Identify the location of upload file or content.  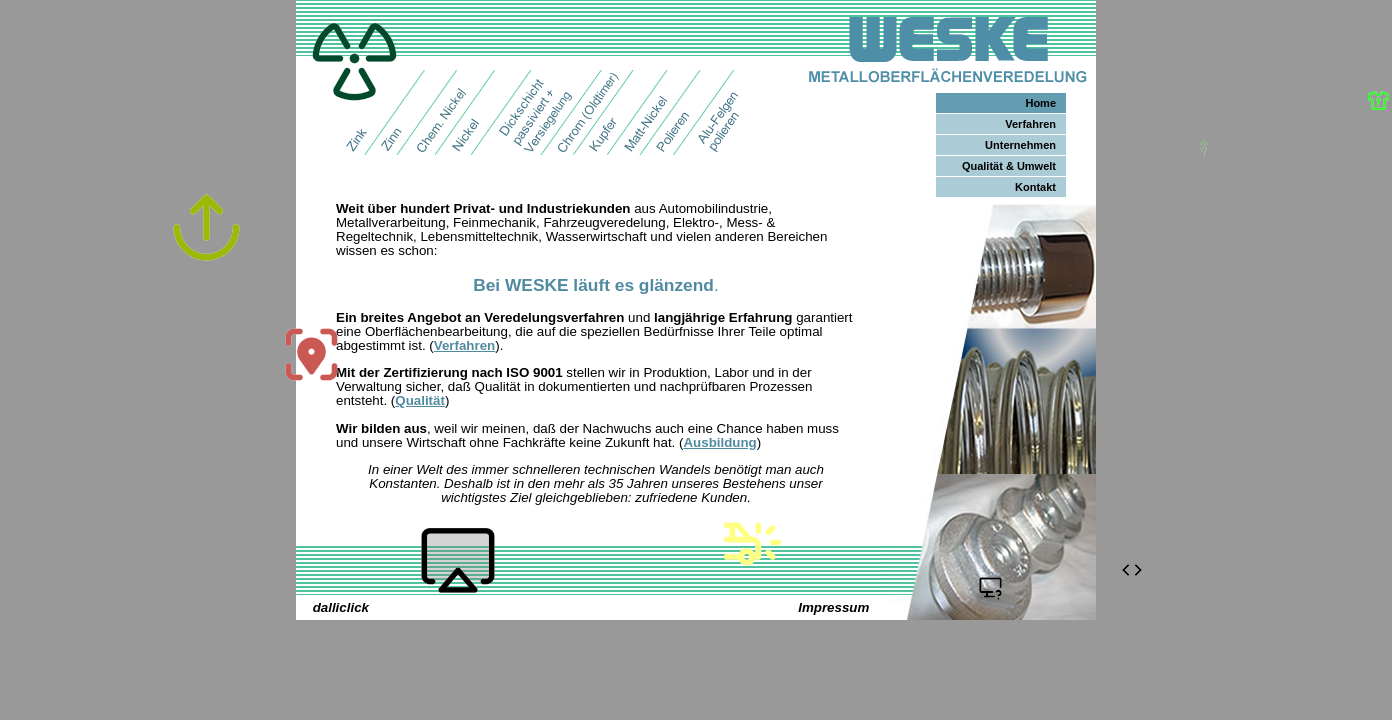
(206, 227).